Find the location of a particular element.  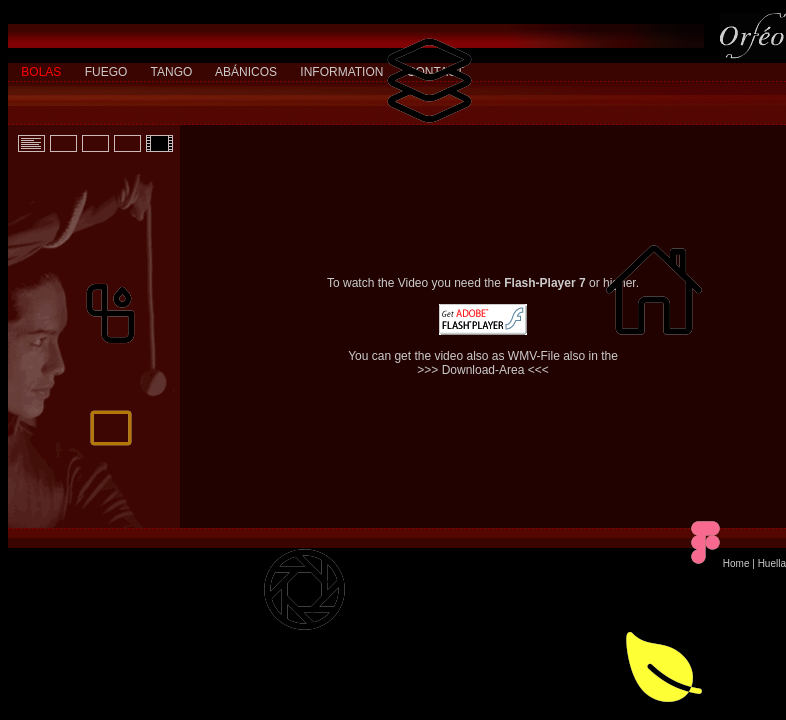

navigate to home screen is located at coordinates (654, 290).